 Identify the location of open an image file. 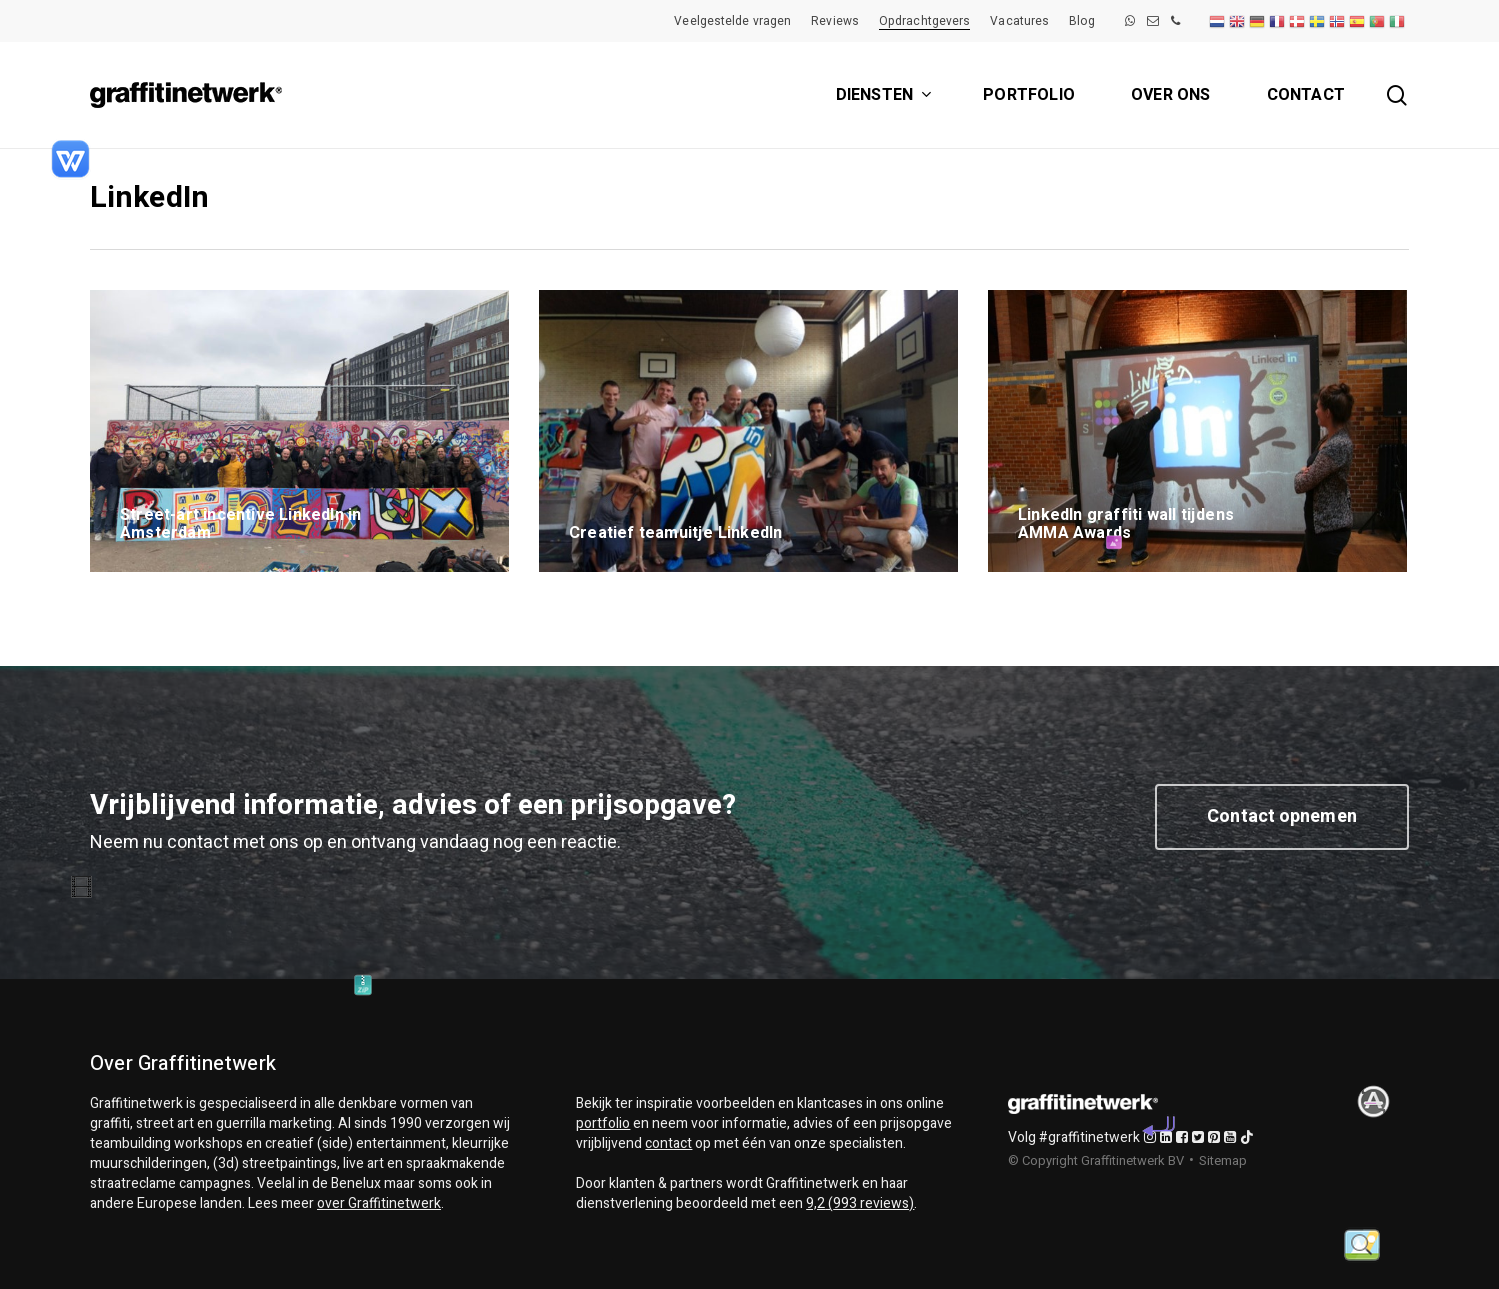
(1114, 542).